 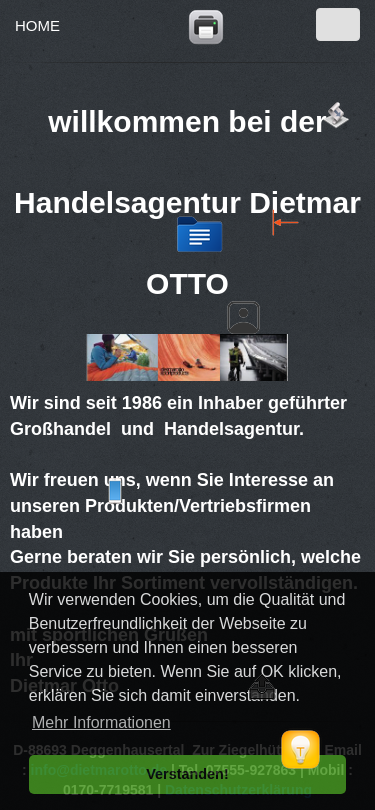 I want to click on open the tips app for helpful hints and tutorials, so click(x=300, y=749).